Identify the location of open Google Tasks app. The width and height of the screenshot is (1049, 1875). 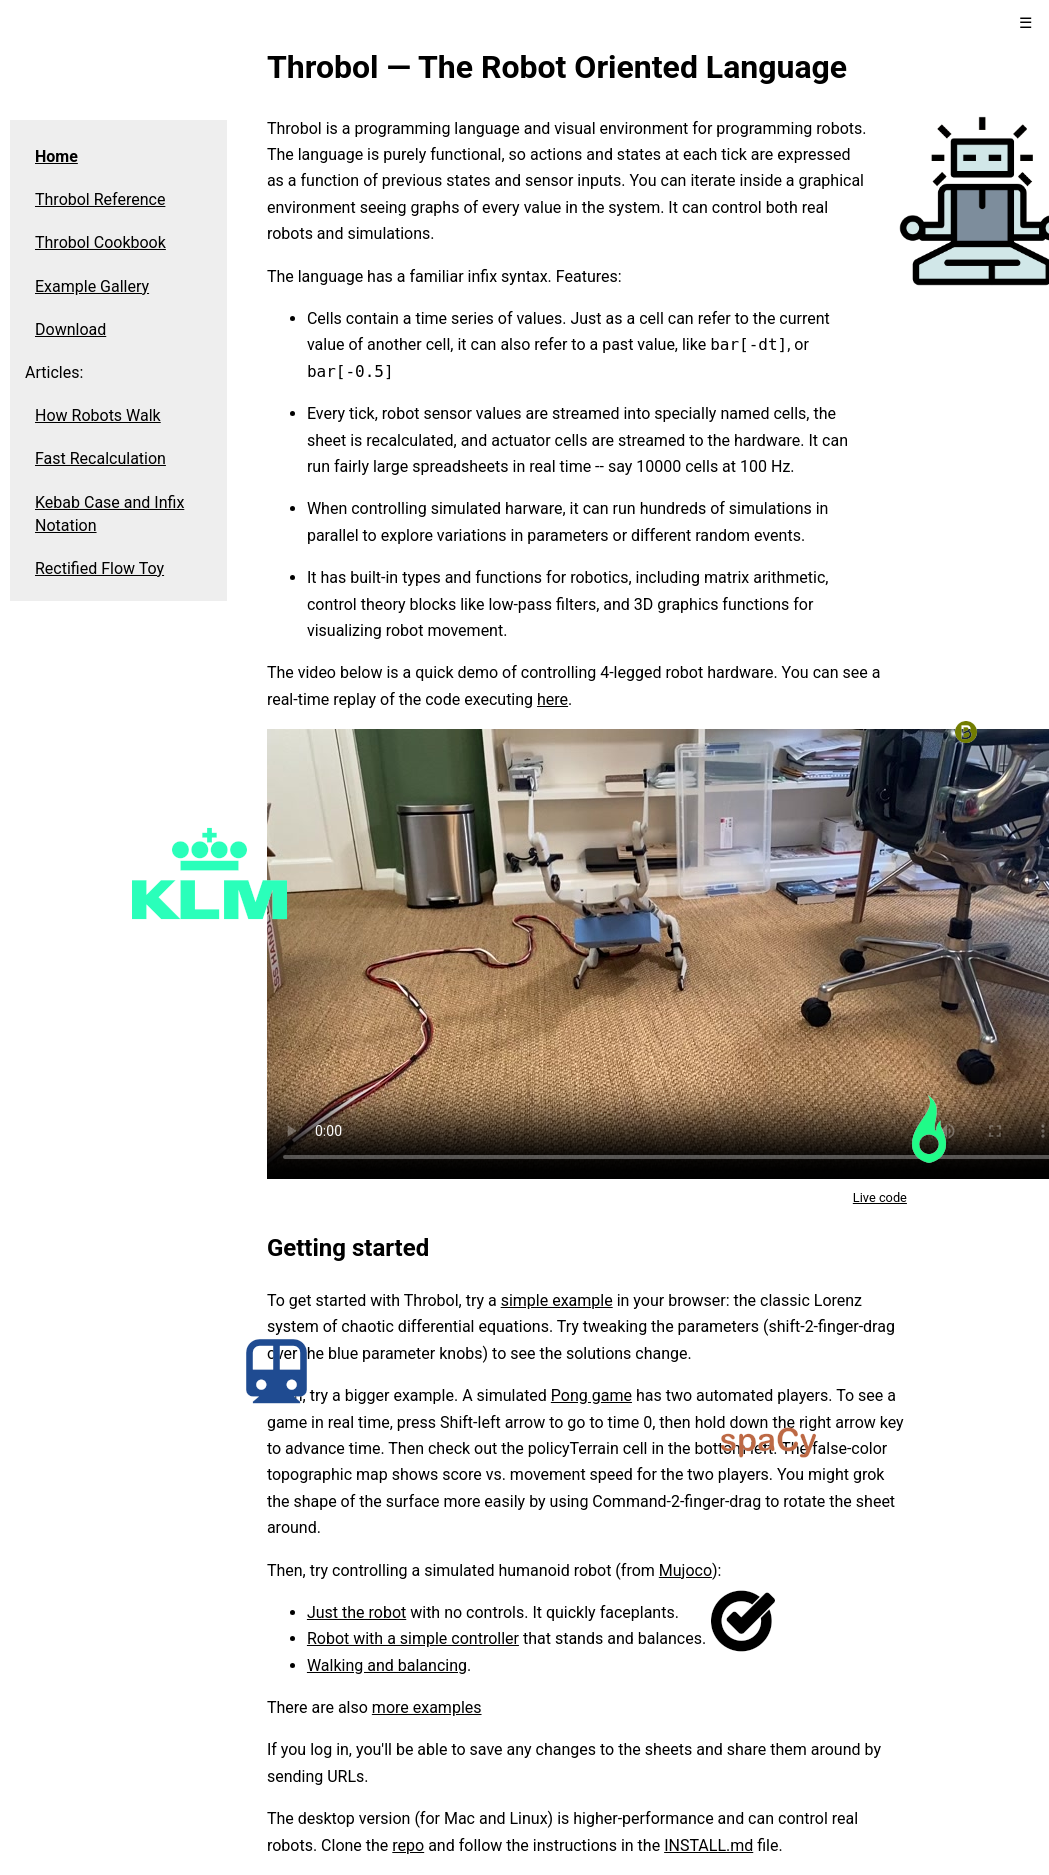
(743, 1621).